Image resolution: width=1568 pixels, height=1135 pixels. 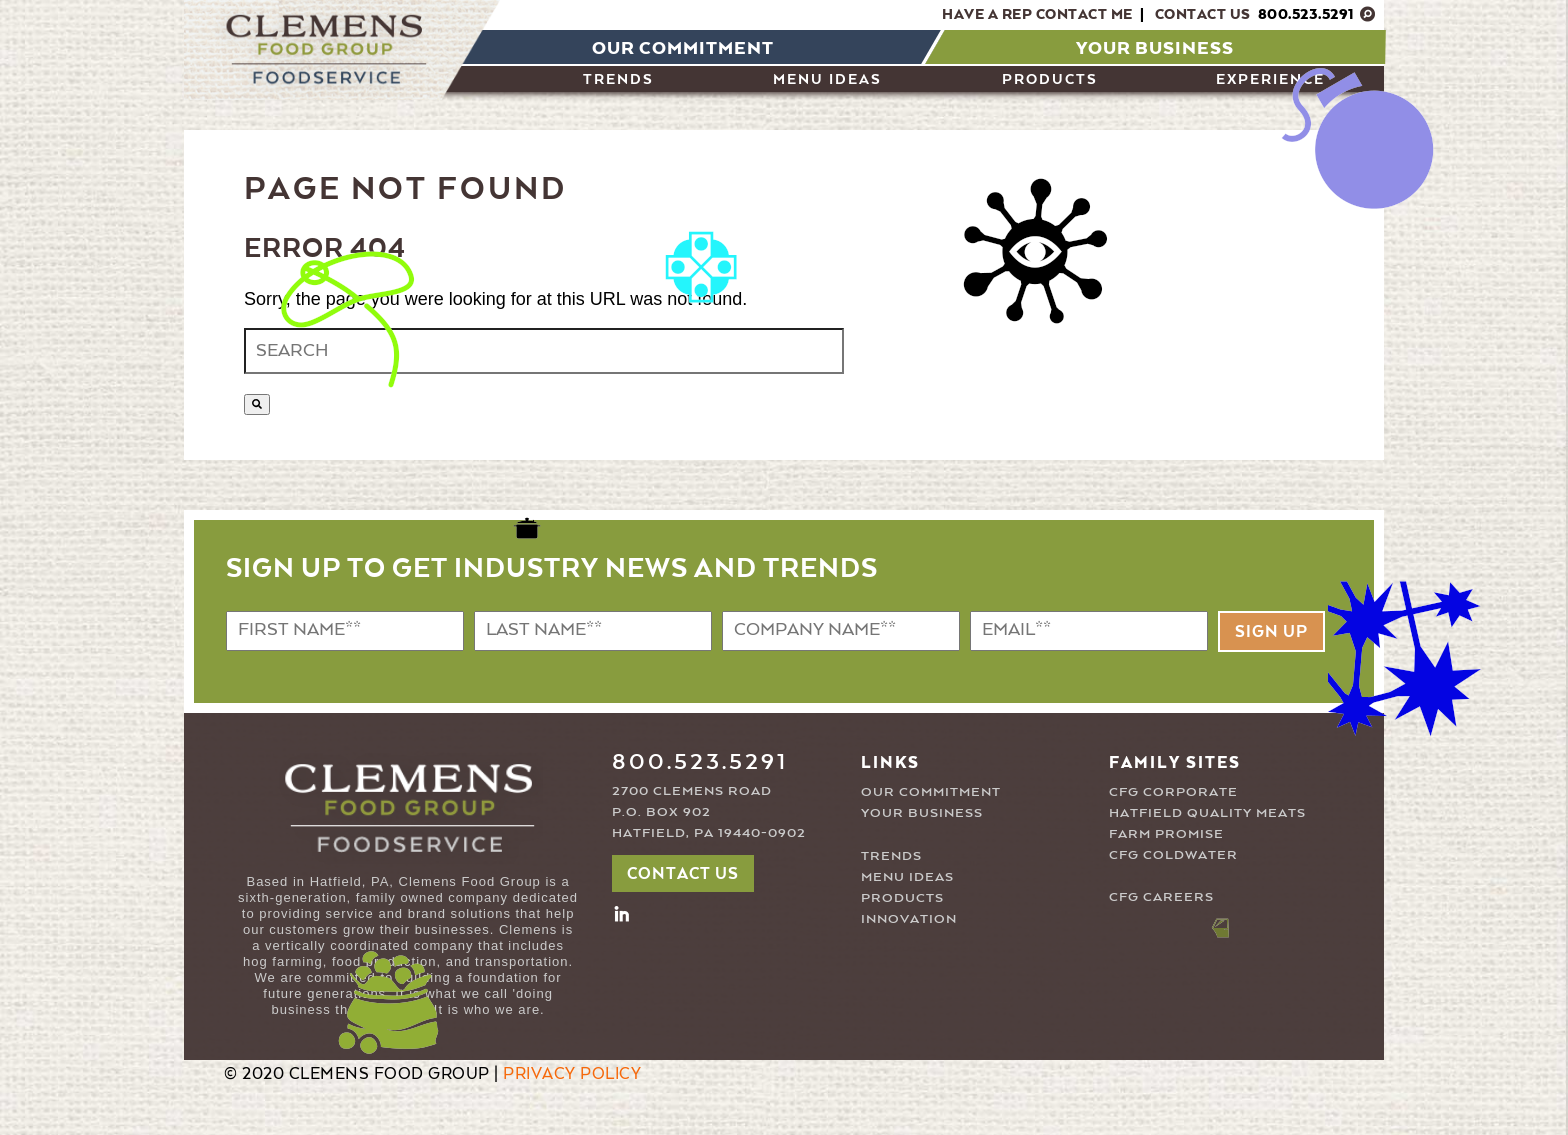 What do you see at coordinates (1221, 928) in the screenshot?
I see `access vehicle door controls` at bounding box center [1221, 928].